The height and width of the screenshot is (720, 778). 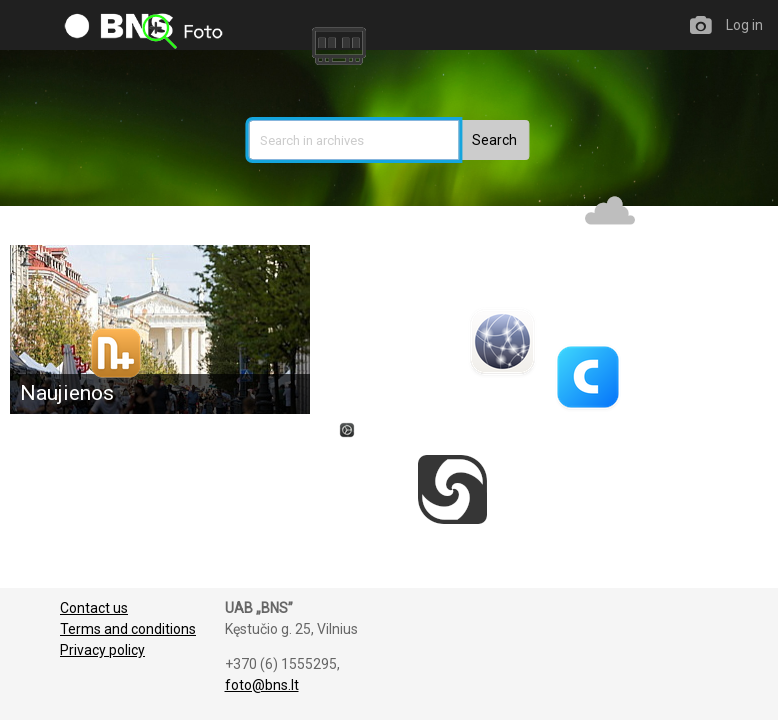 I want to click on open meld file comparison tool, so click(x=452, y=489).